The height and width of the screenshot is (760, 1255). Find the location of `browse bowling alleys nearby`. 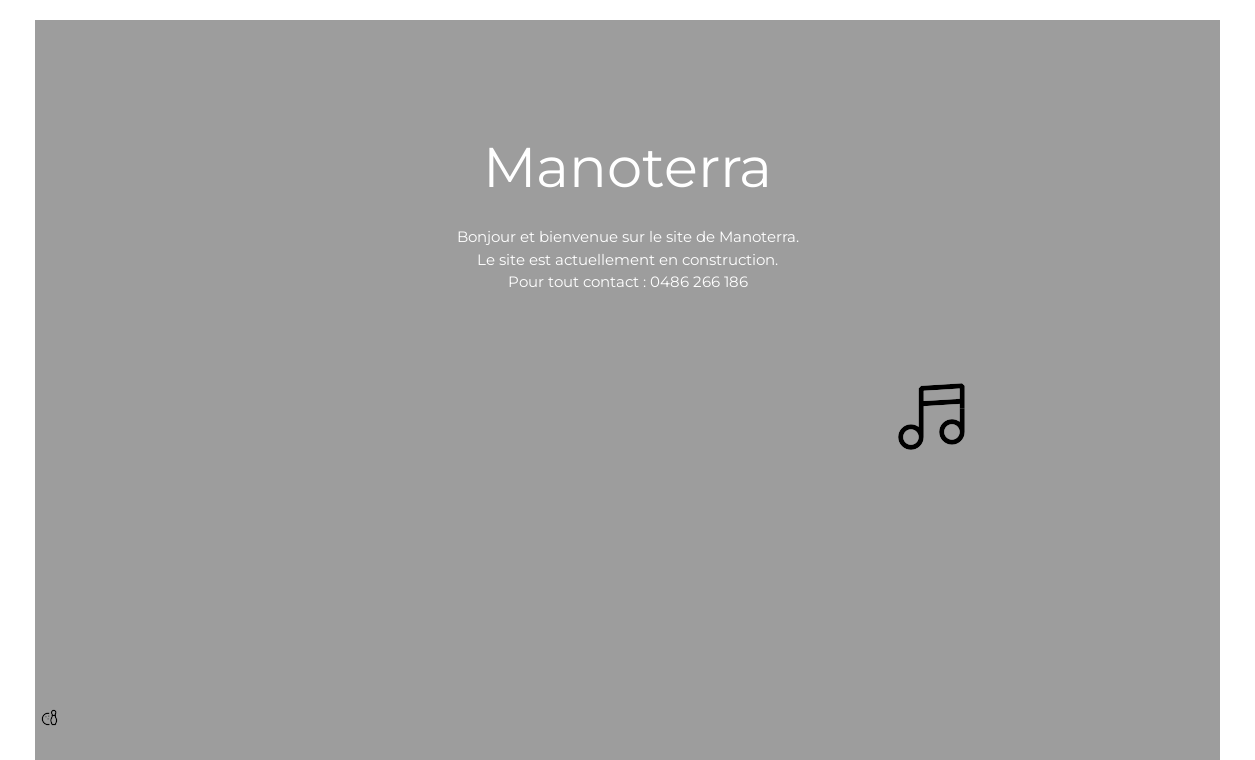

browse bowling alleys nearby is located at coordinates (49, 717).